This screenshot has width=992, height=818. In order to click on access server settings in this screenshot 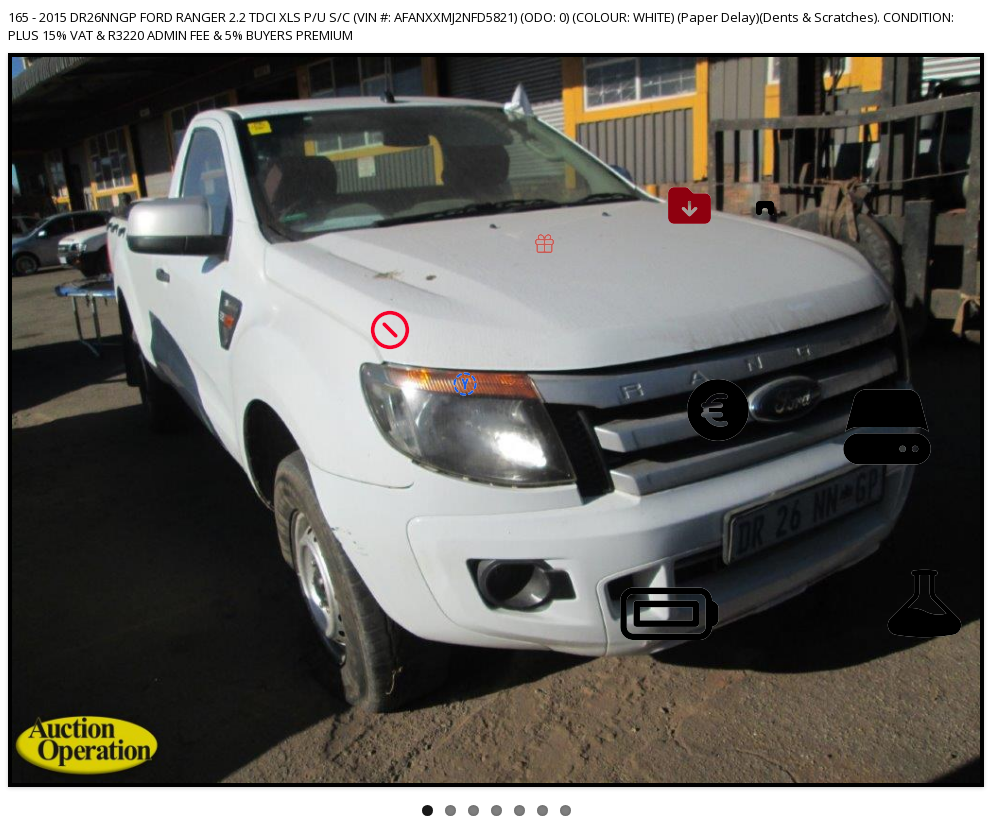, I will do `click(887, 427)`.